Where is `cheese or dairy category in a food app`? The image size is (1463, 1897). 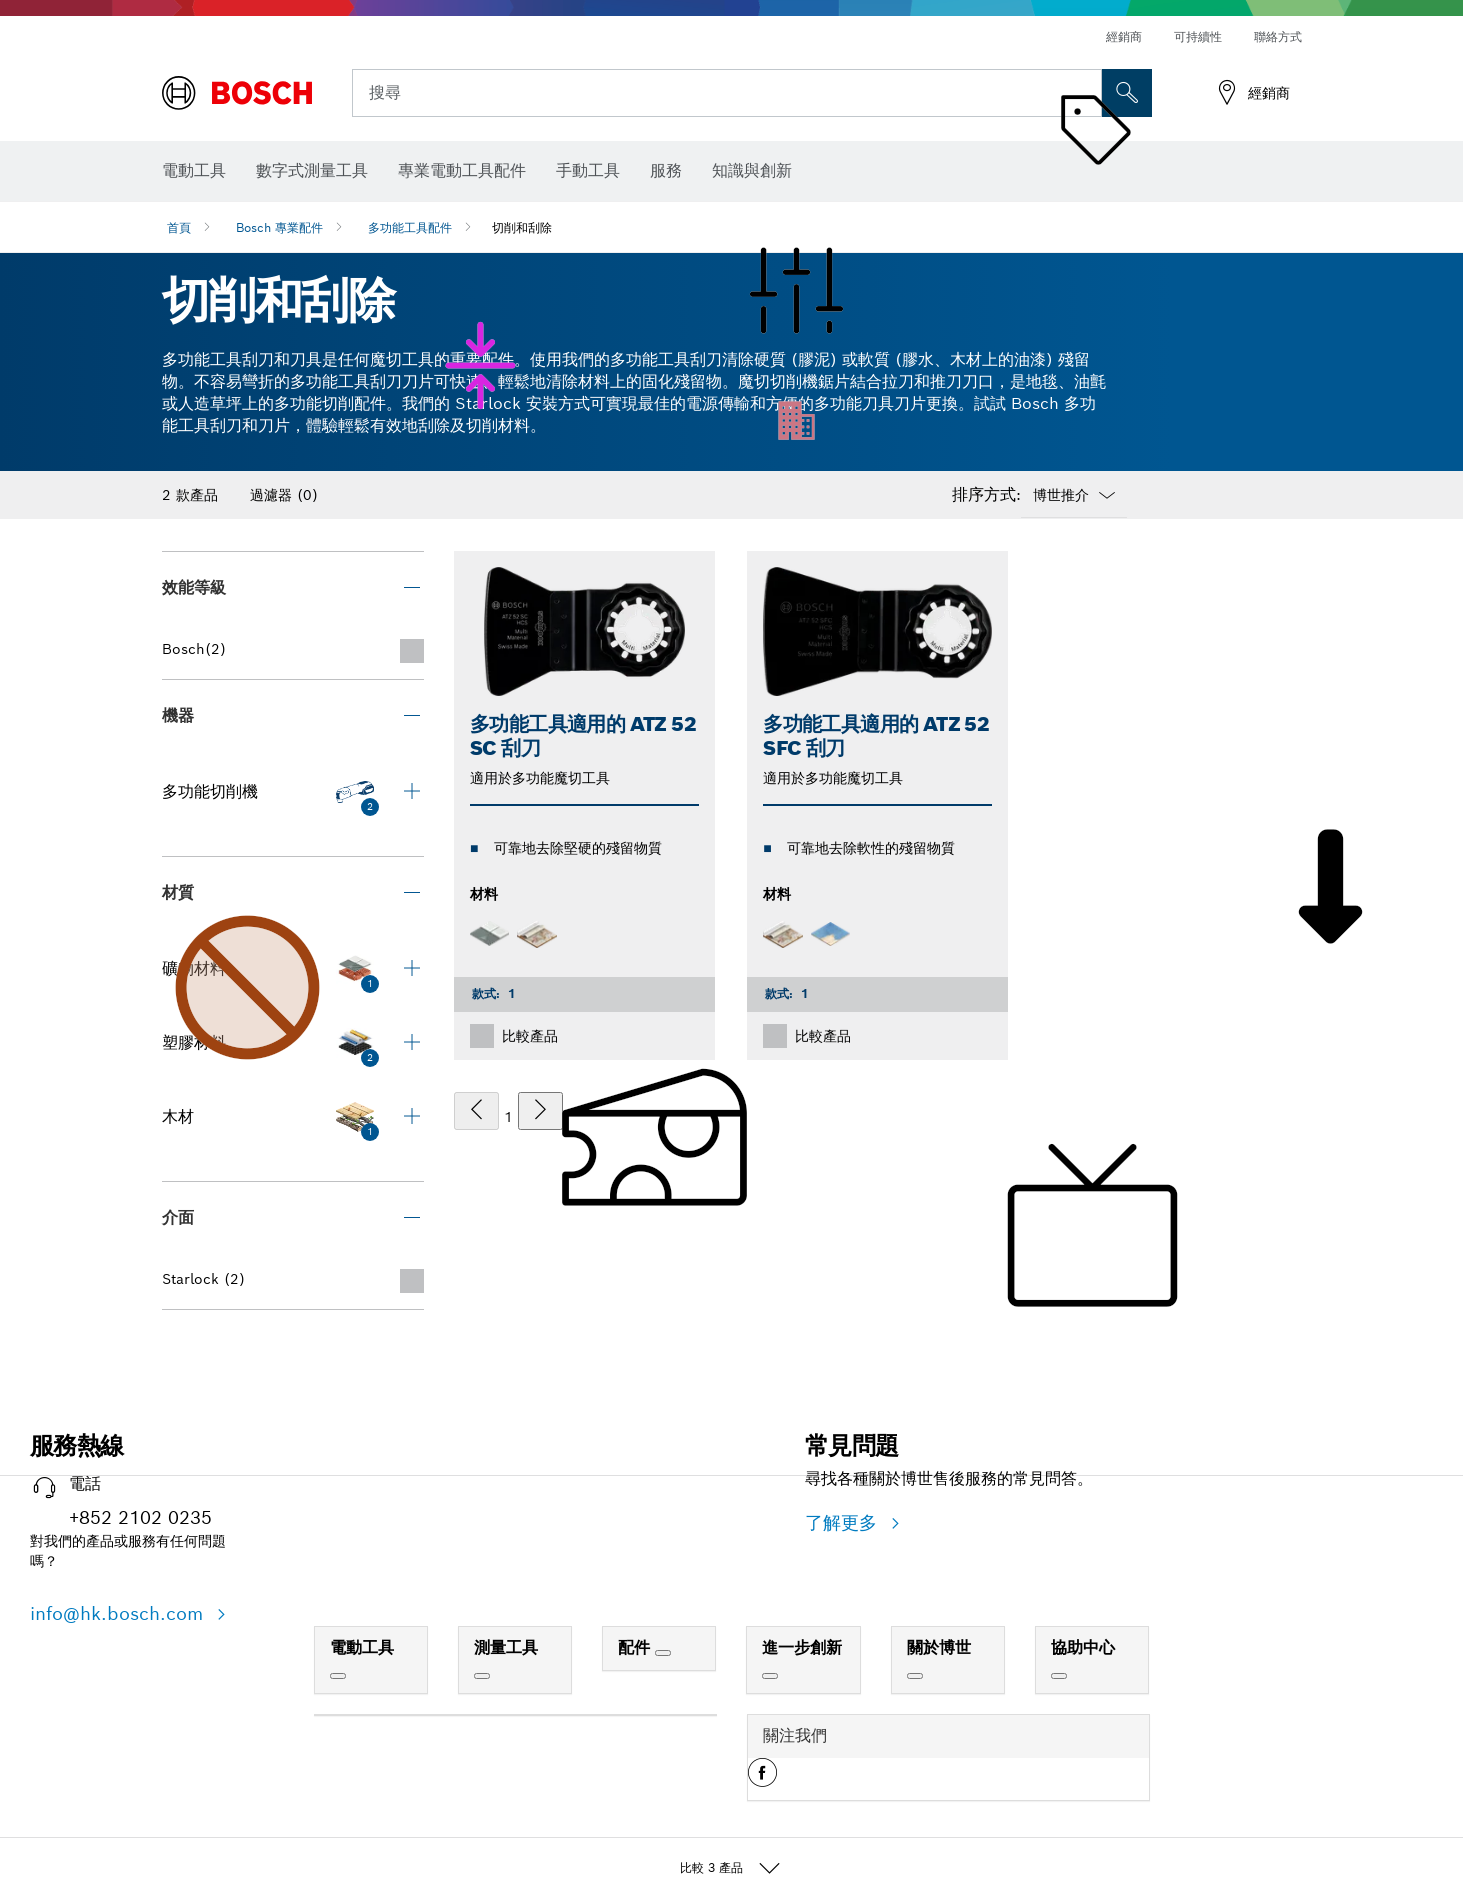 cheese or dairy category in a food app is located at coordinates (654, 1147).